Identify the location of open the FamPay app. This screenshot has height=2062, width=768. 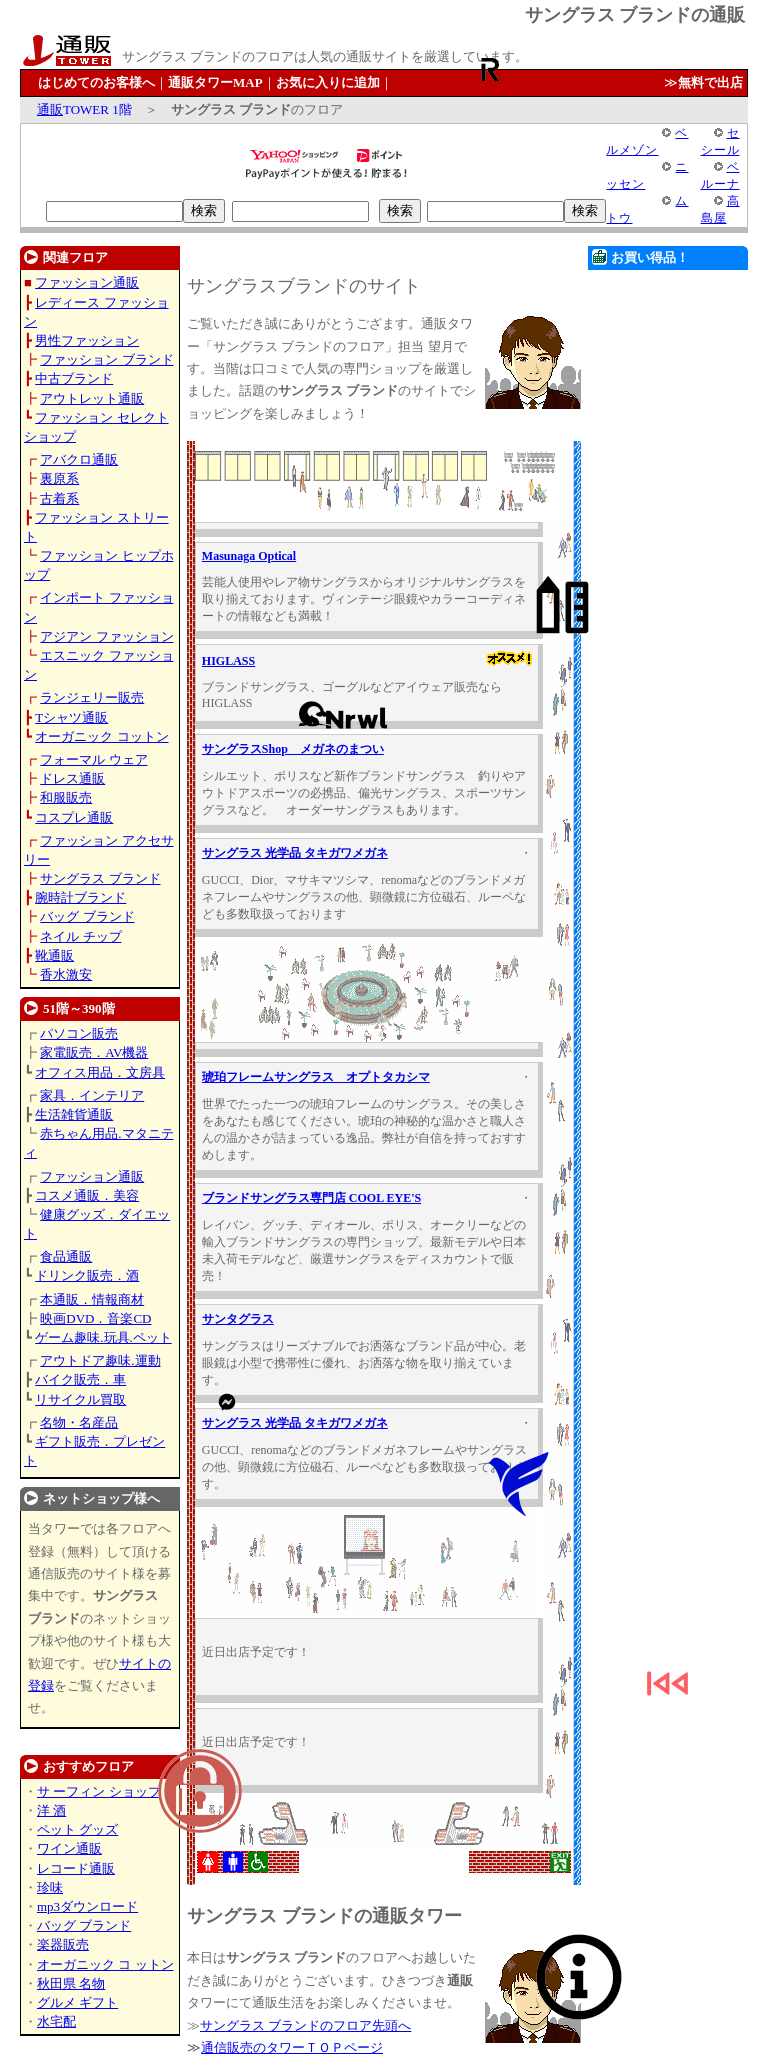
(518, 1484).